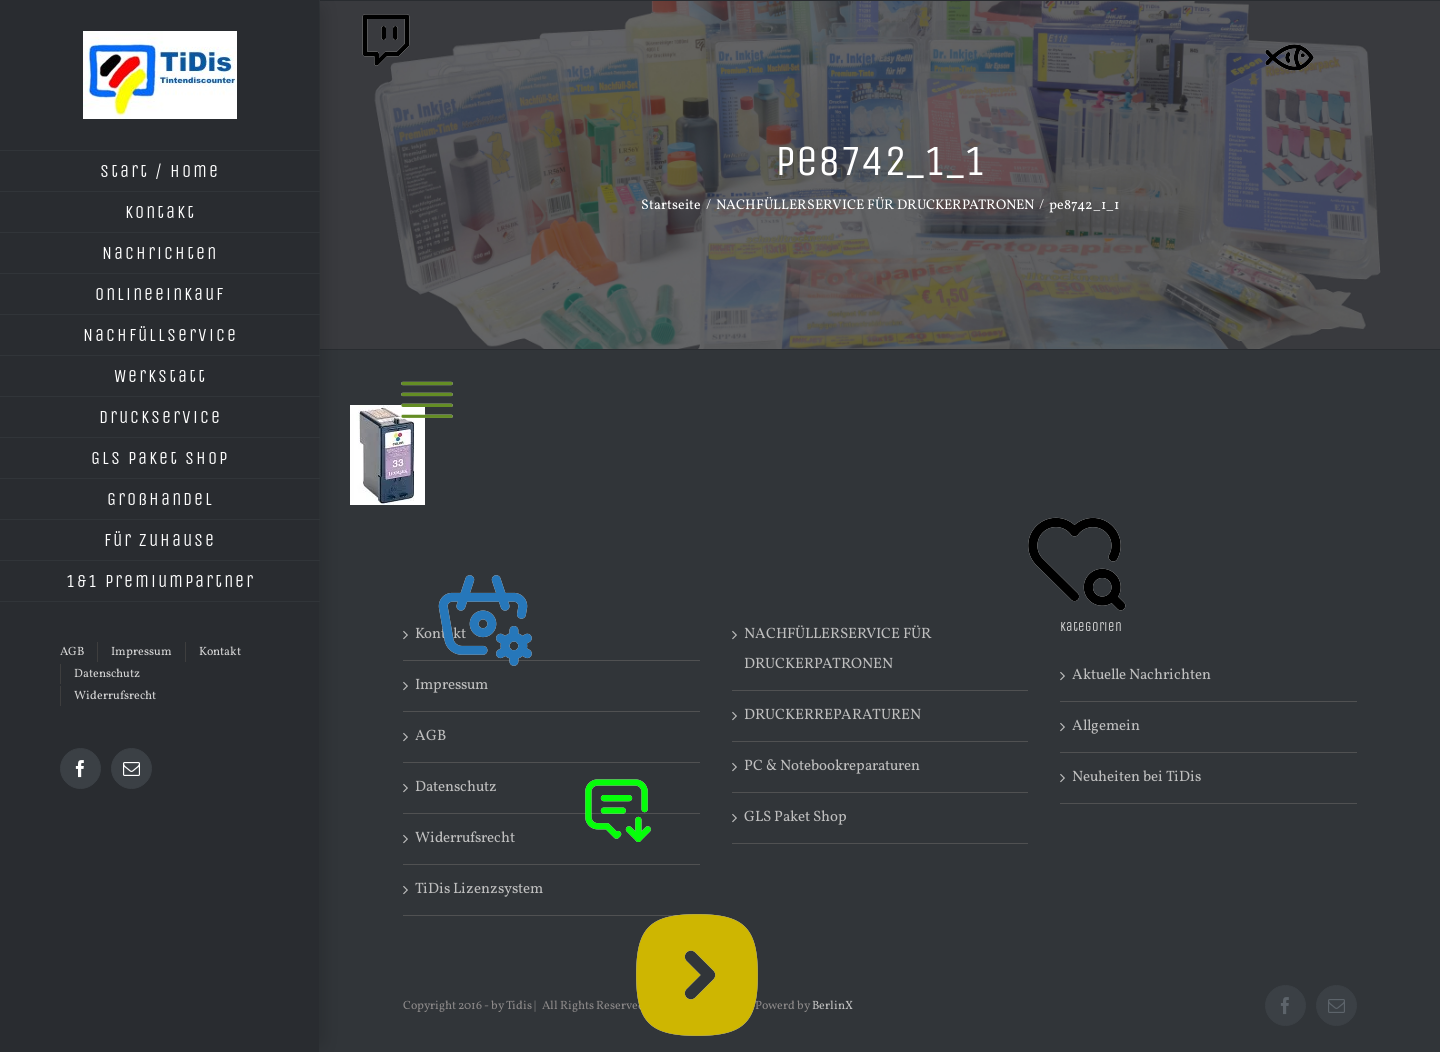  I want to click on justify text alignment, so click(427, 401).